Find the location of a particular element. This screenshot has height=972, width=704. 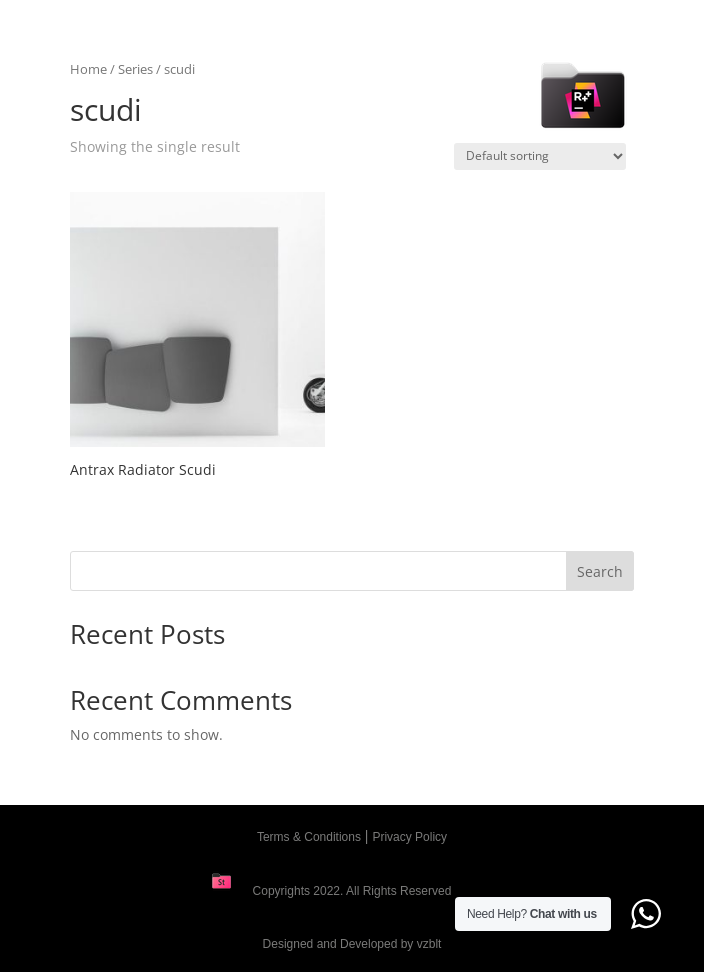

folder containing ReSharper C++ project files is located at coordinates (582, 97).